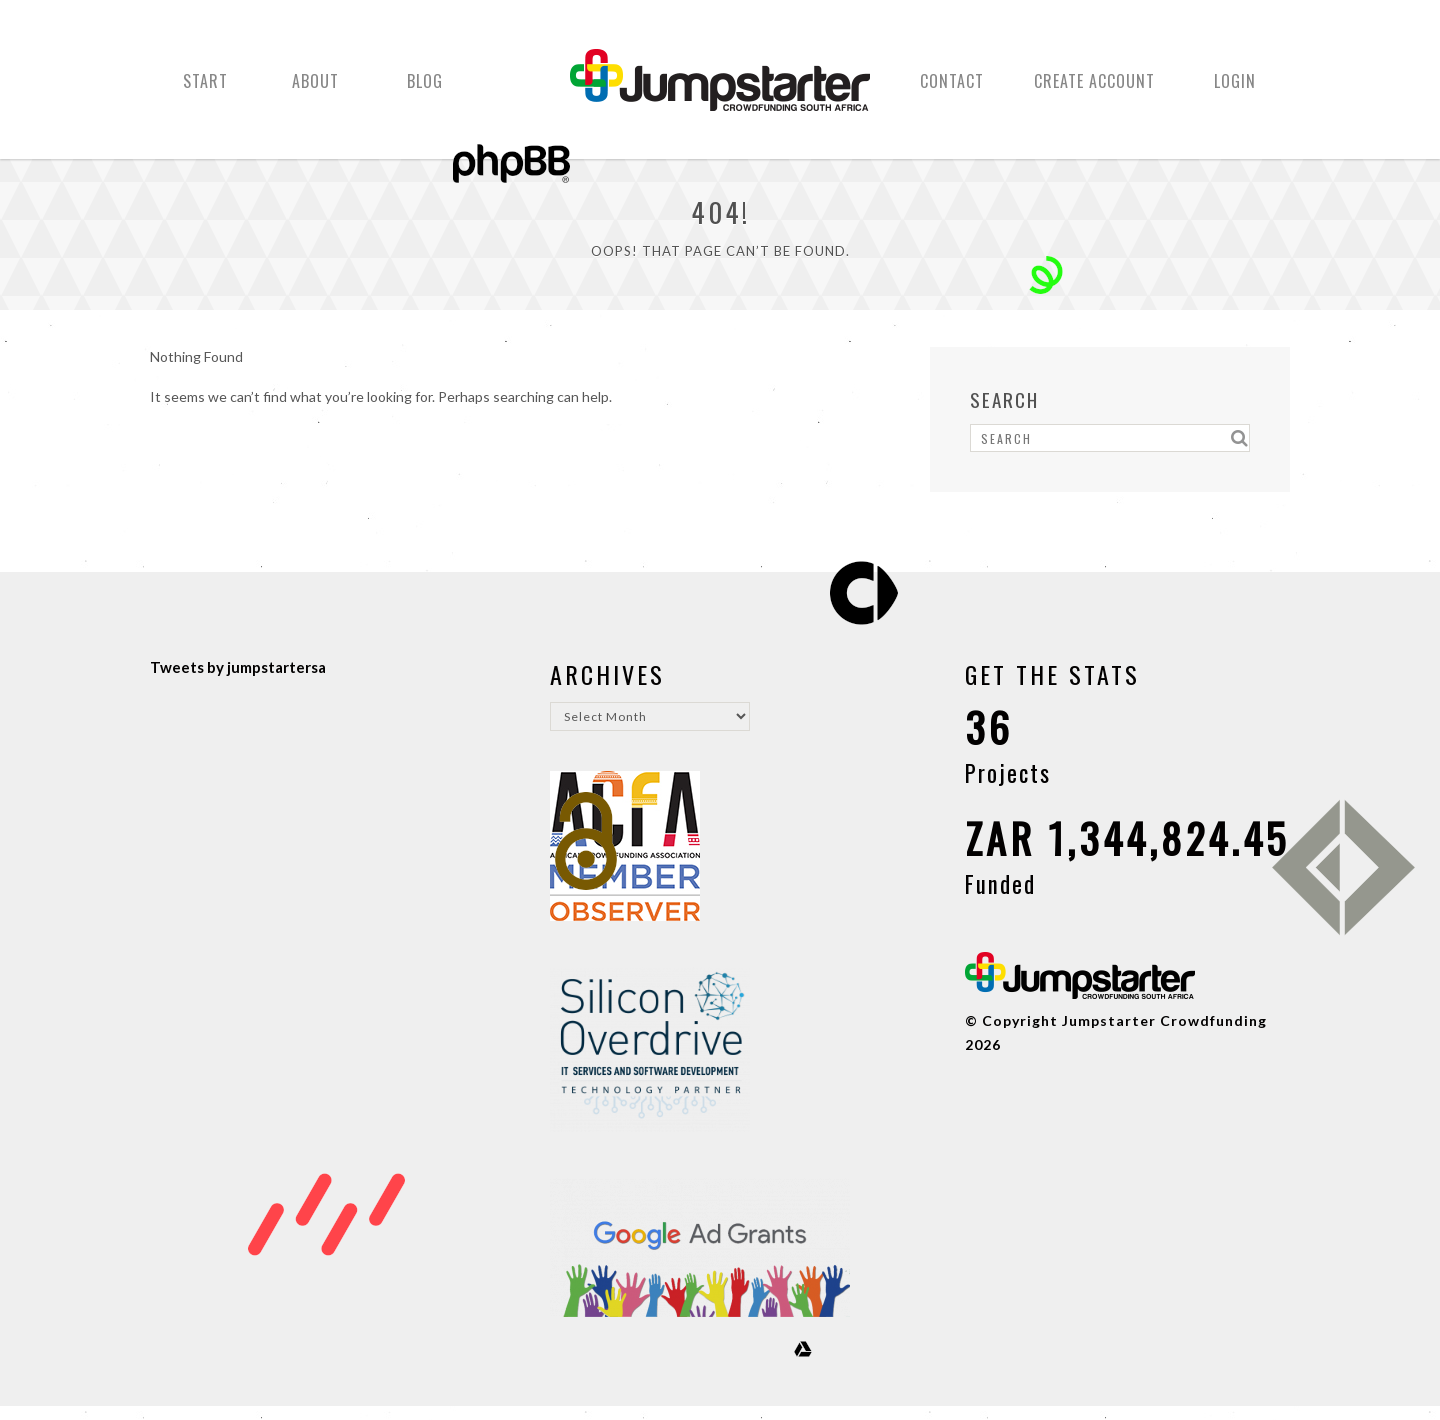  What do you see at coordinates (864, 593) in the screenshot?
I see `smart brand logo` at bounding box center [864, 593].